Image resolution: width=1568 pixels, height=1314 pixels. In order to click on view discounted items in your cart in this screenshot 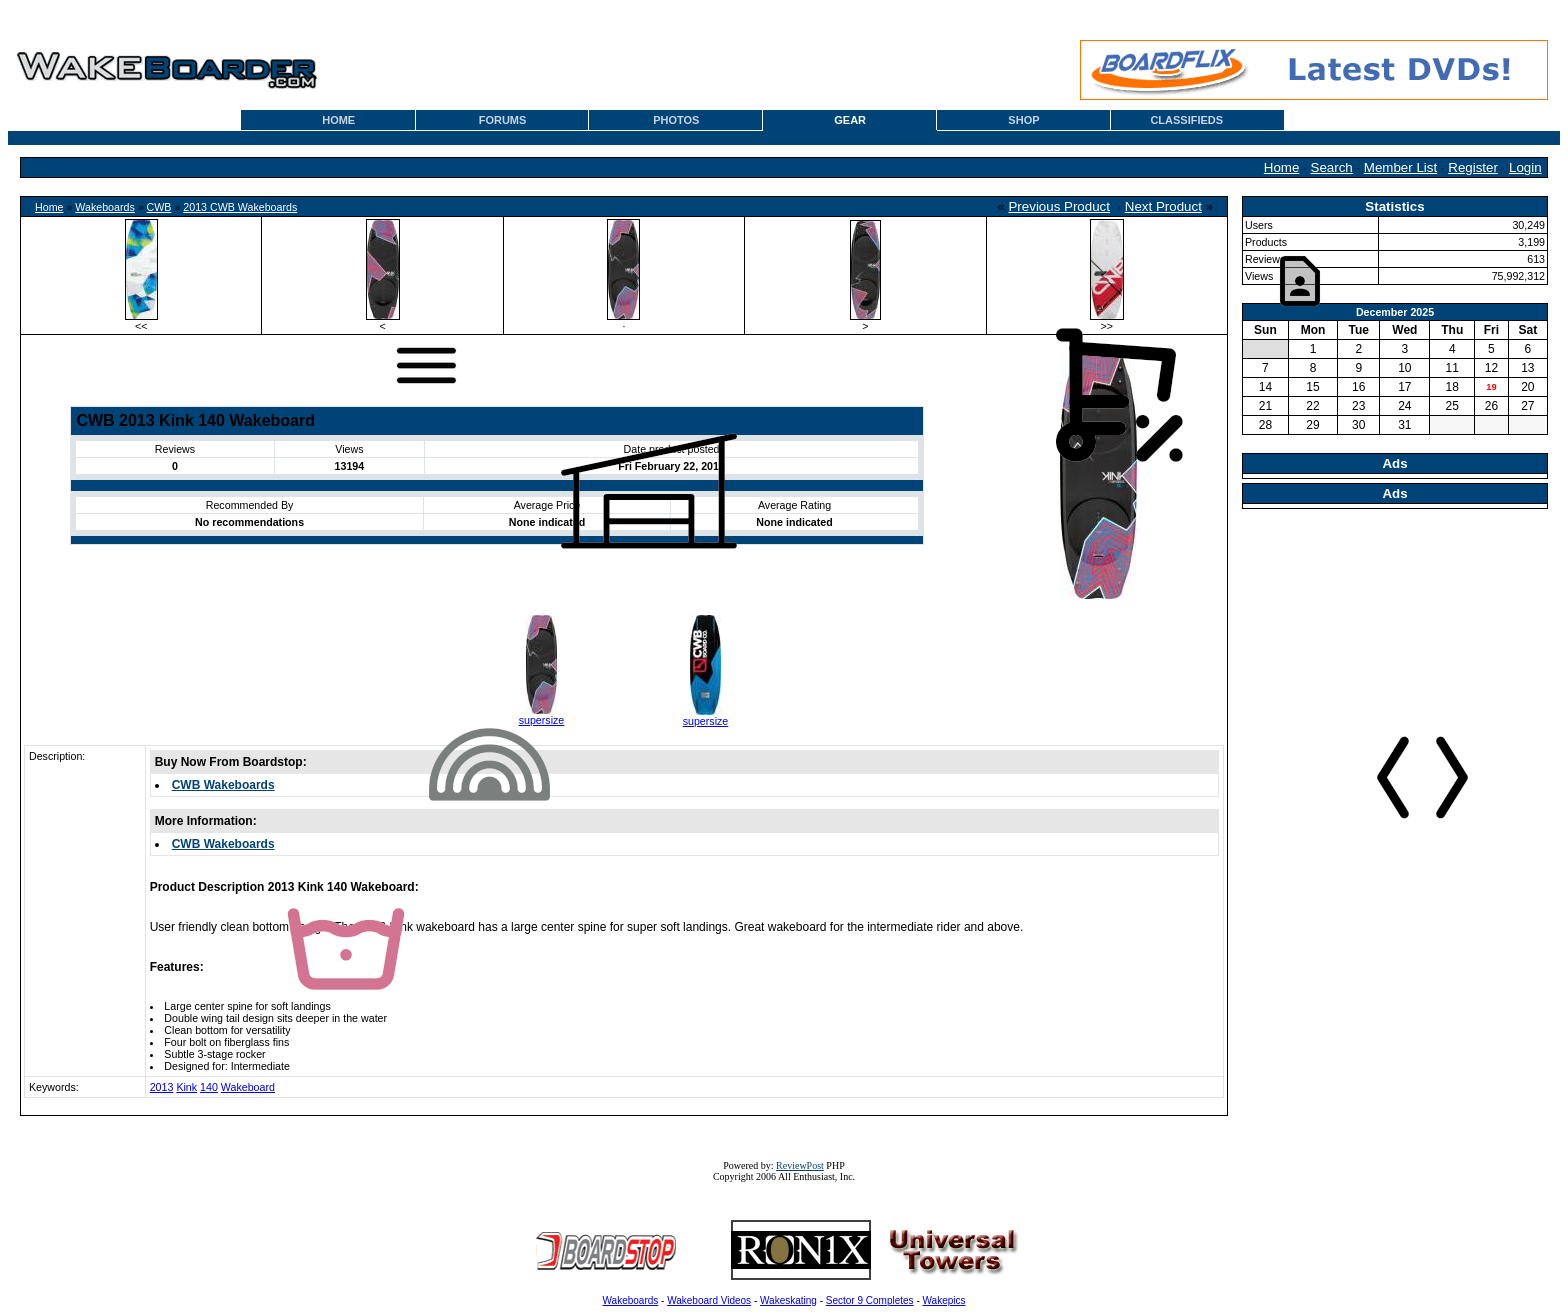, I will do `click(1116, 395)`.